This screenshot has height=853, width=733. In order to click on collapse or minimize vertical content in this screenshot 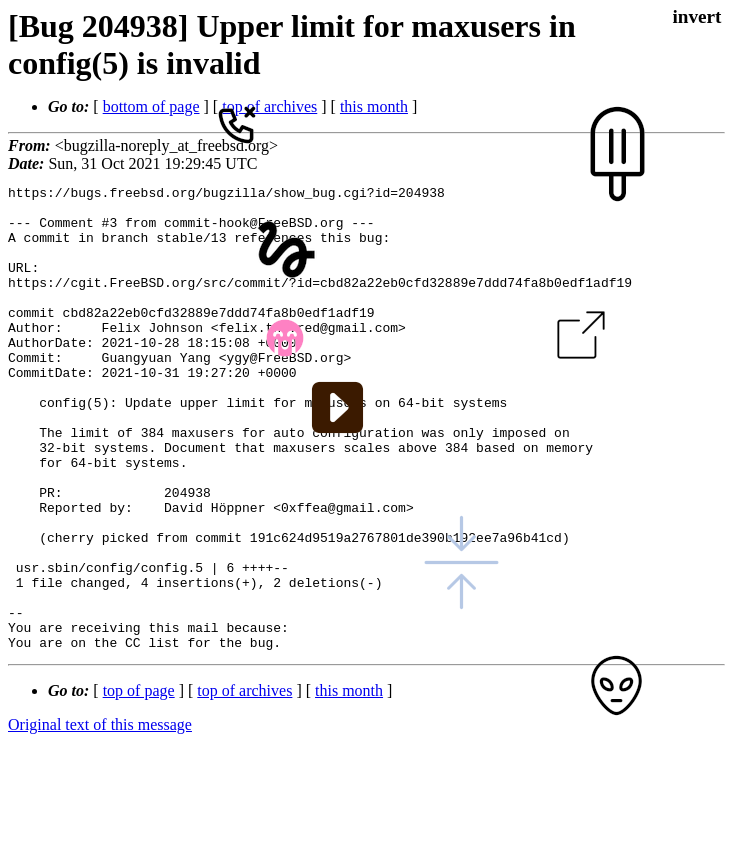, I will do `click(461, 562)`.